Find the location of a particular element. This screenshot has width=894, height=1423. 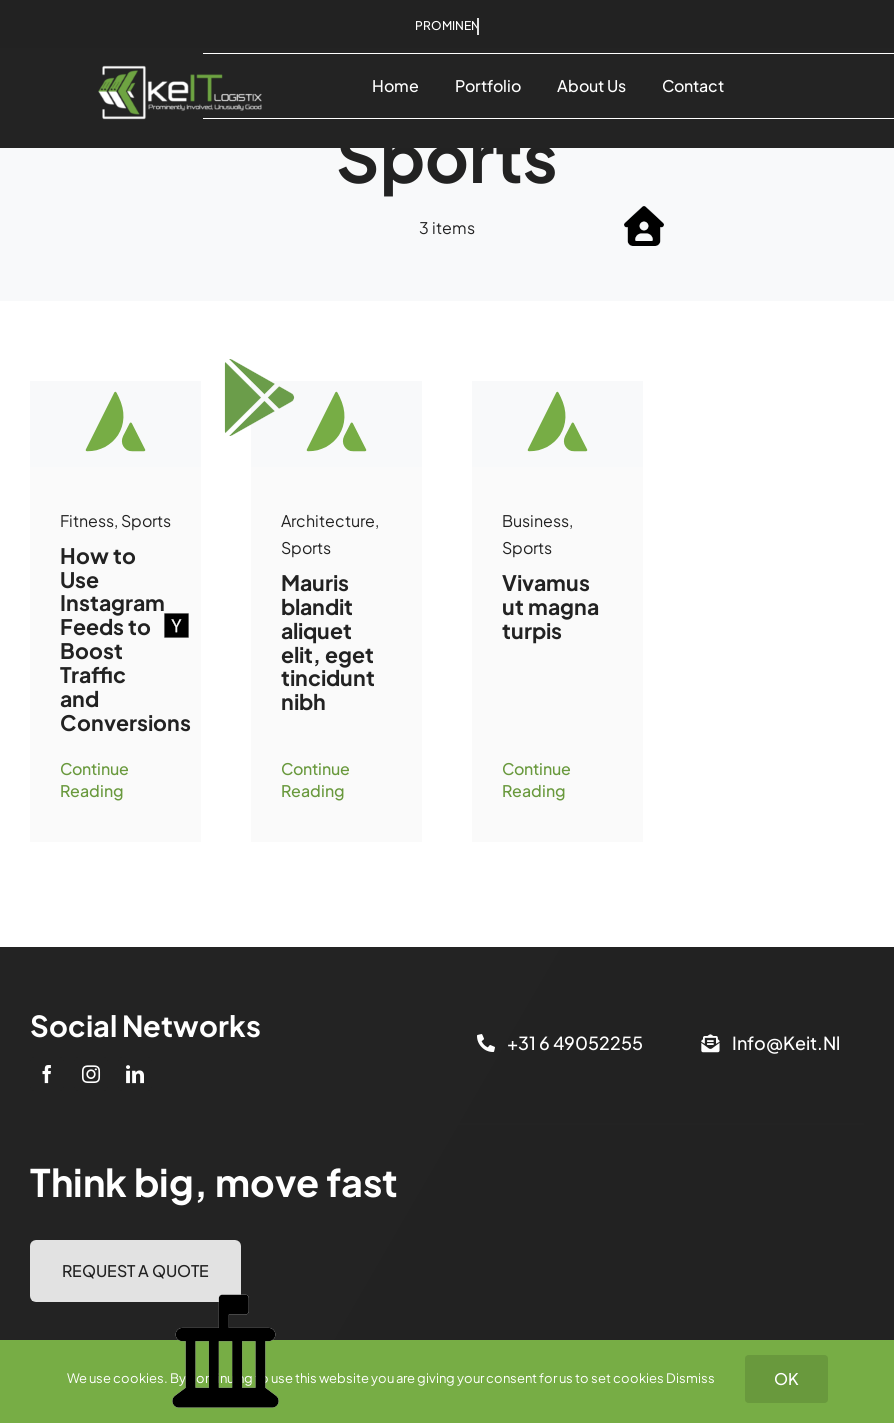

view government or civic locations is located at coordinates (225, 1354).